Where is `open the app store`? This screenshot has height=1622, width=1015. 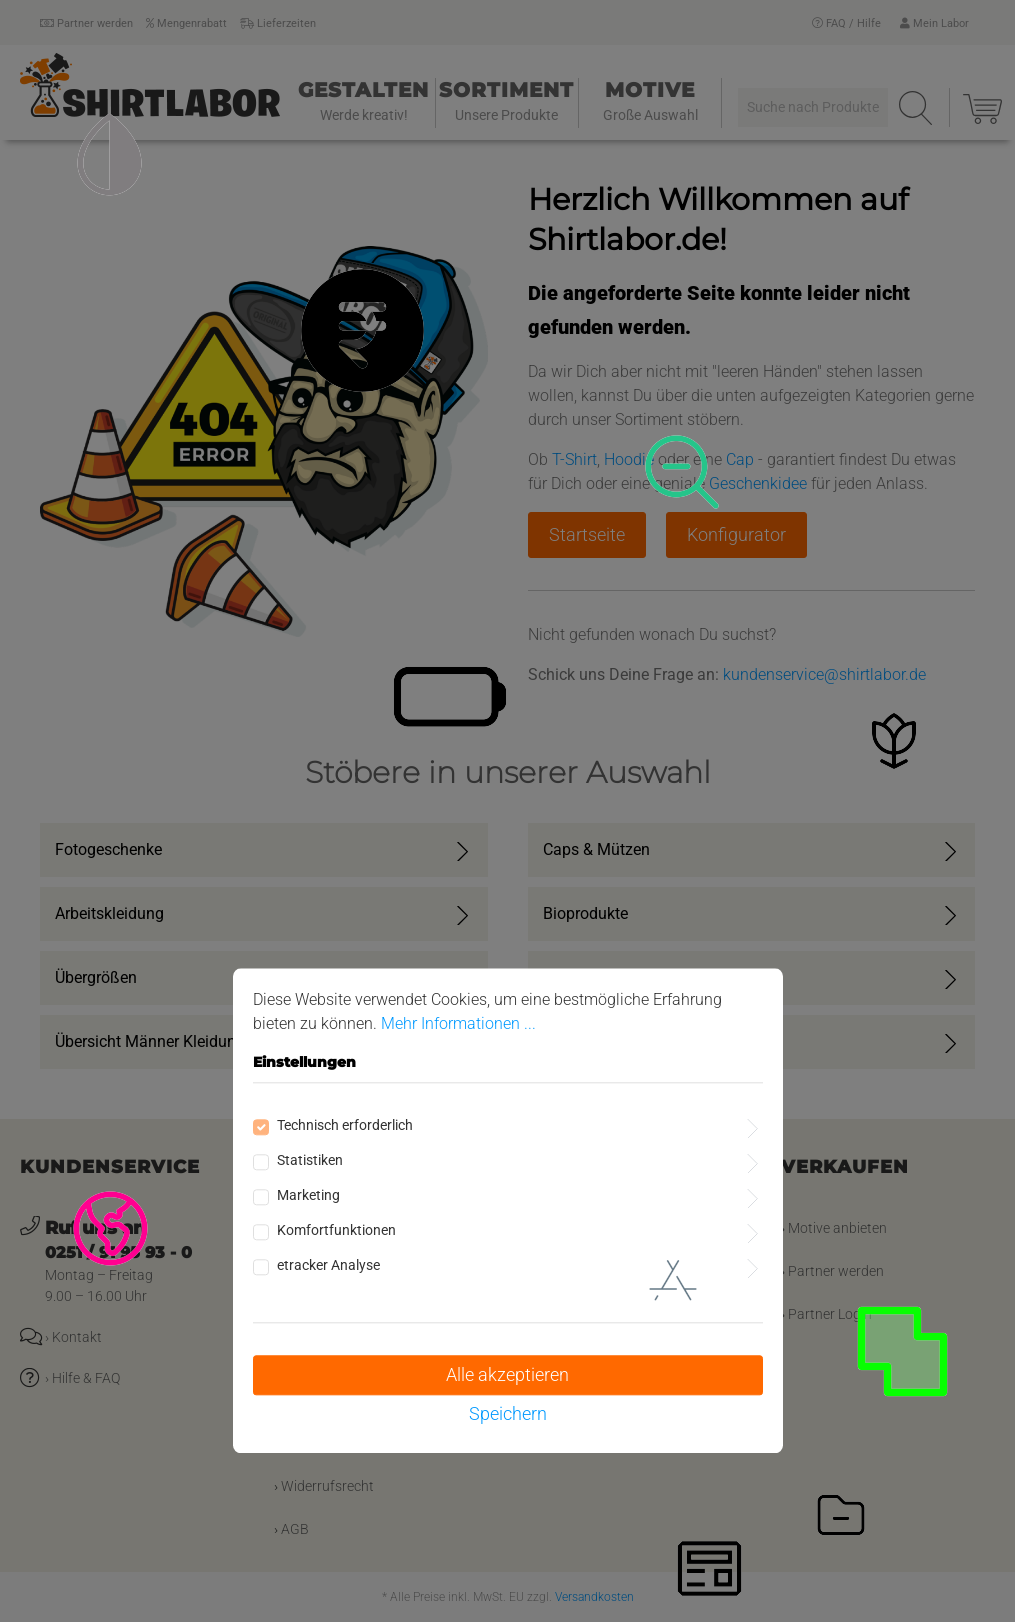 open the app store is located at coordinates (673, 1282).